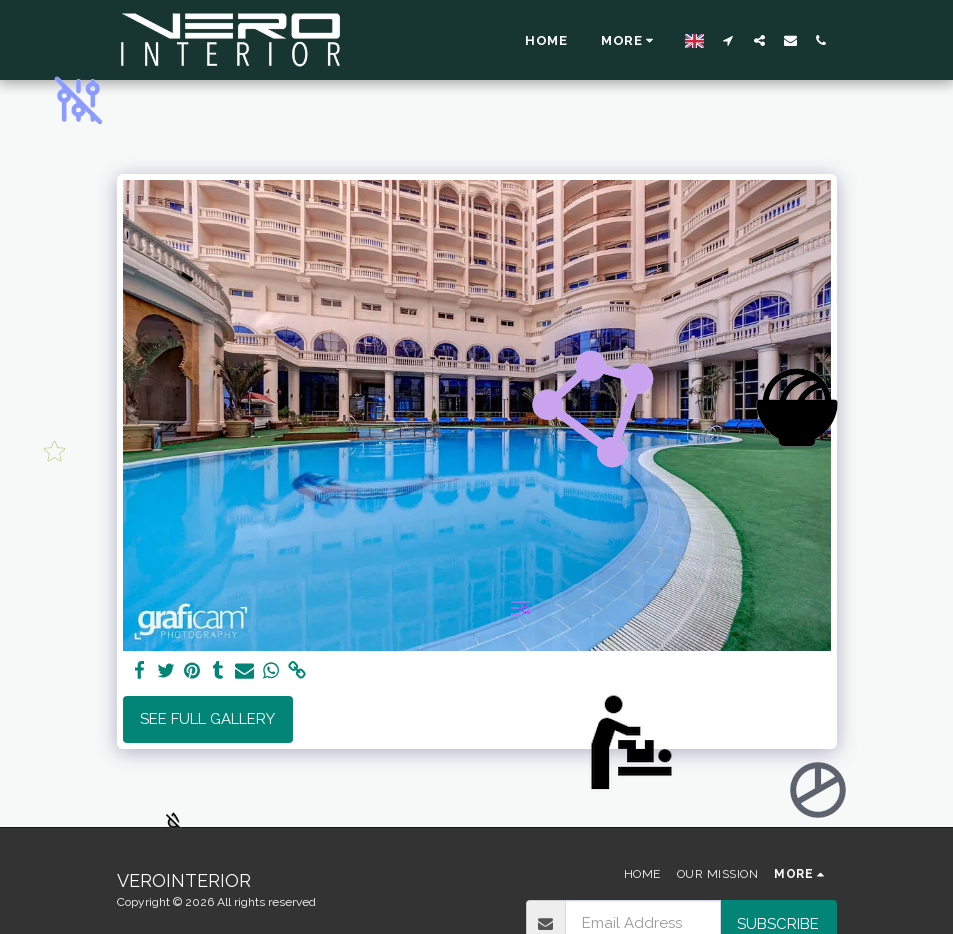 The height and width of the screenshot is (934, 953). I want to click on view analytics or statistics breakdown, so click(818, 790).